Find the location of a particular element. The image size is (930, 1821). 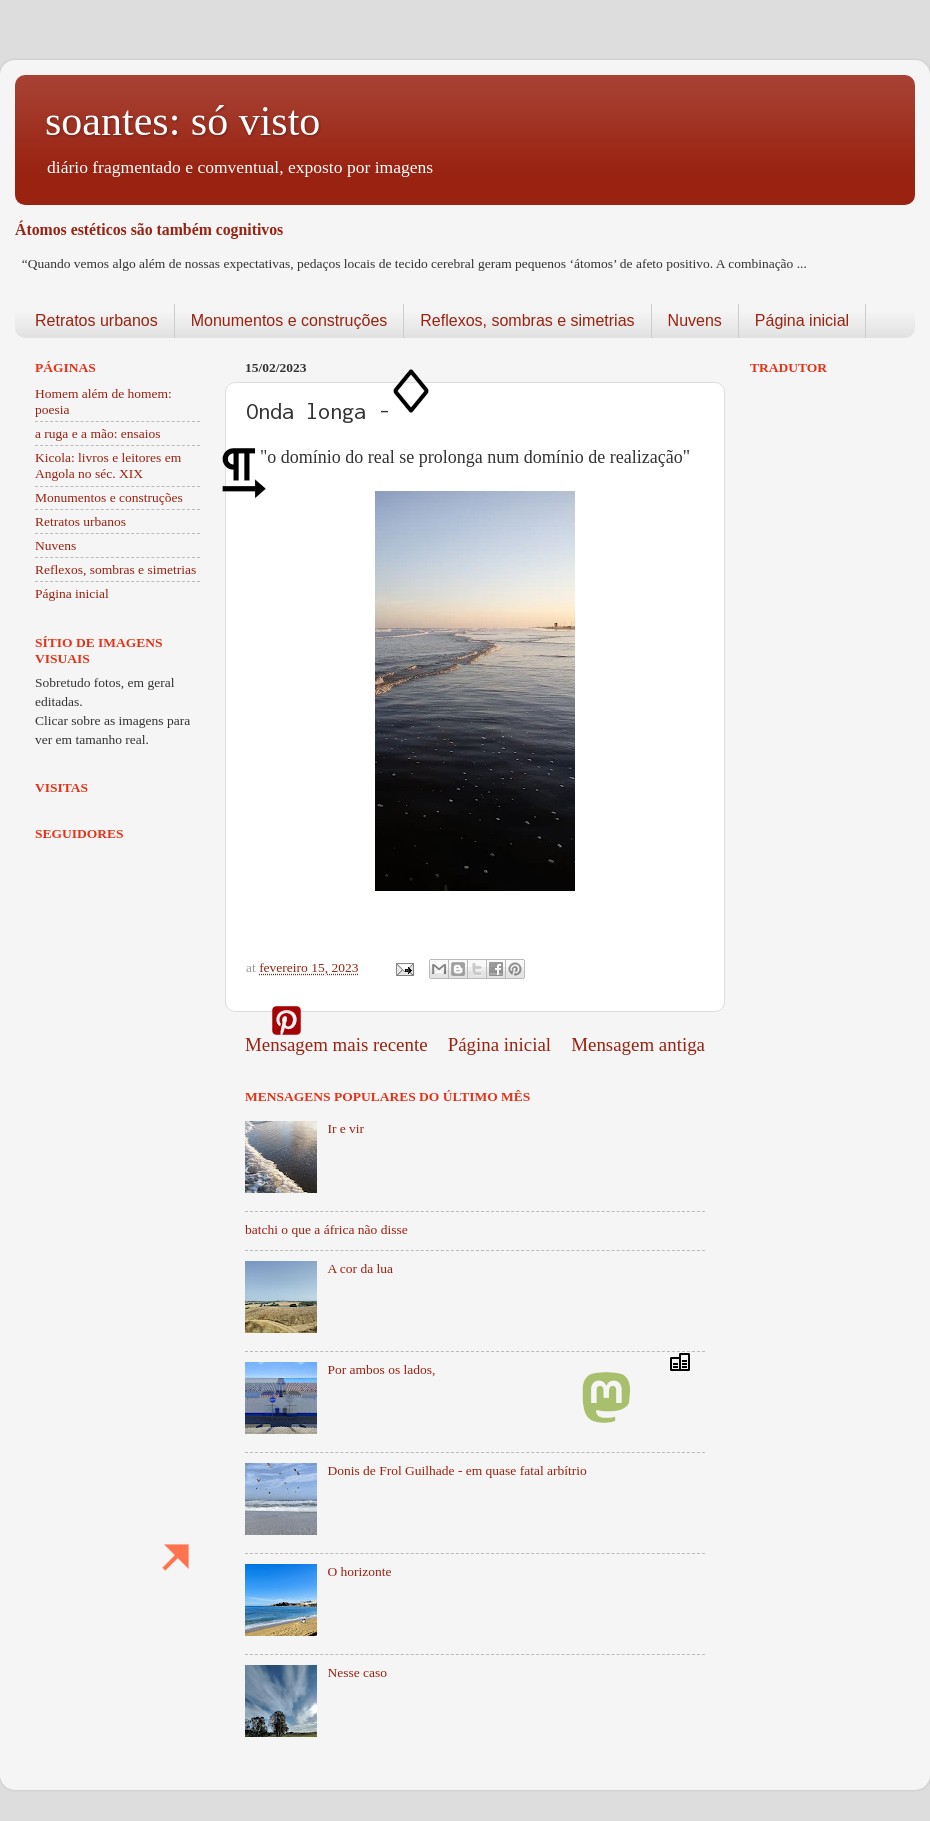

open pinterest app is located at coordinates (286, 1020).